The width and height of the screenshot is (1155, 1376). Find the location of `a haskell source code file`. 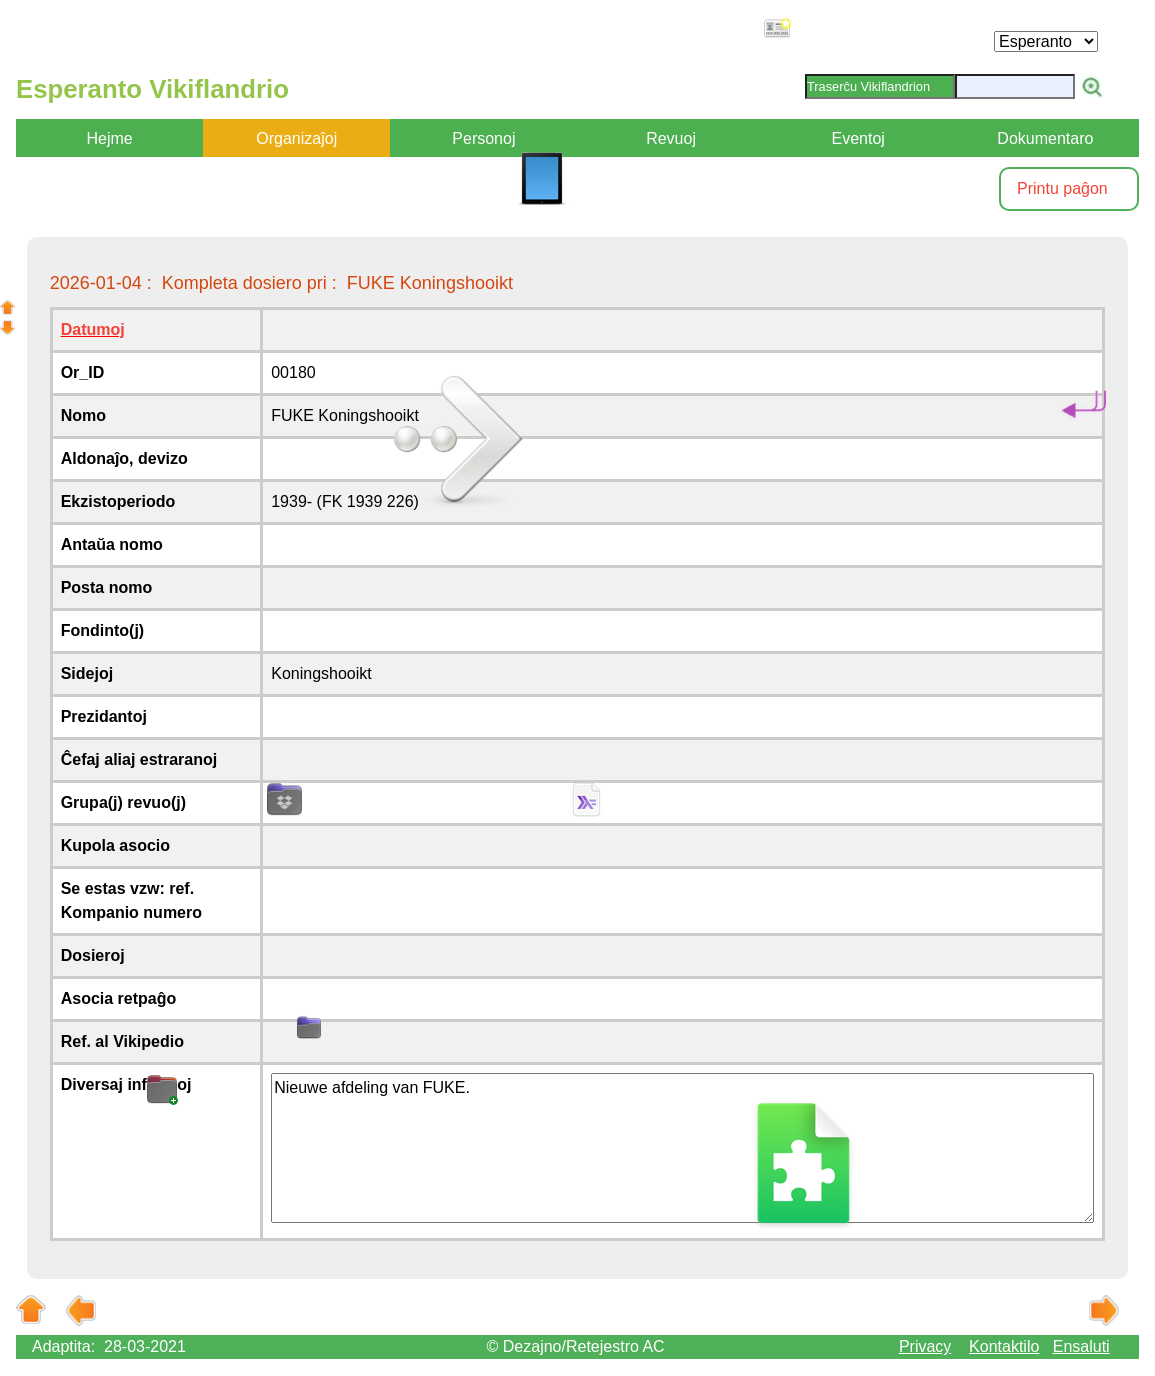

a haskell source code file is located at coordinates (586, 799).